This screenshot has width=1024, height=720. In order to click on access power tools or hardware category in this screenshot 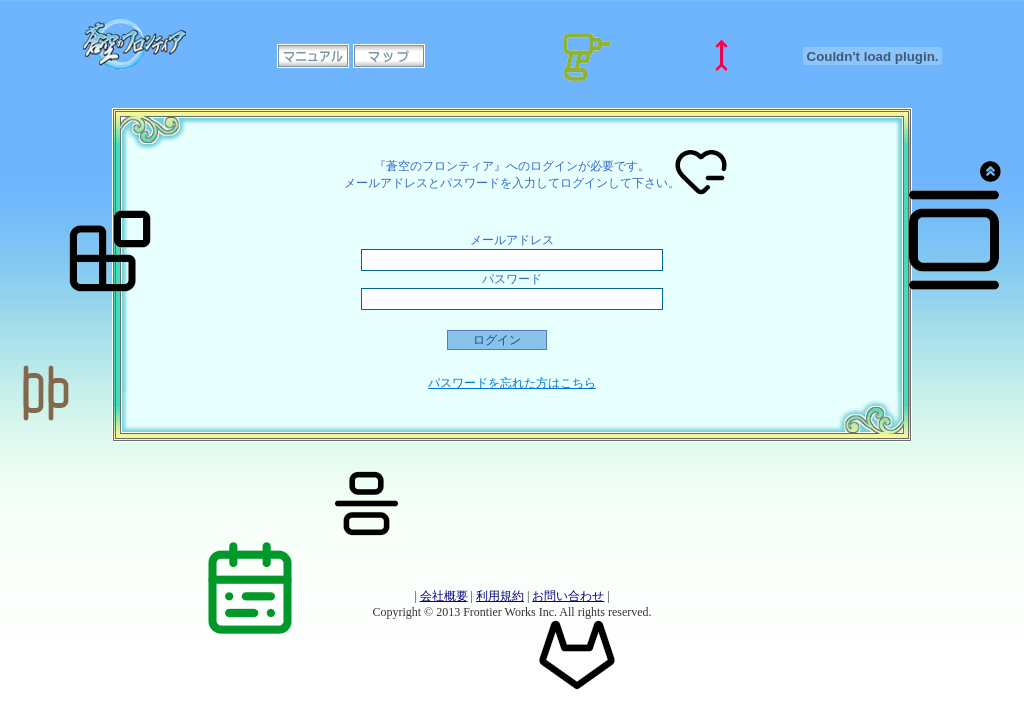, I will do `click(587, 57)`.